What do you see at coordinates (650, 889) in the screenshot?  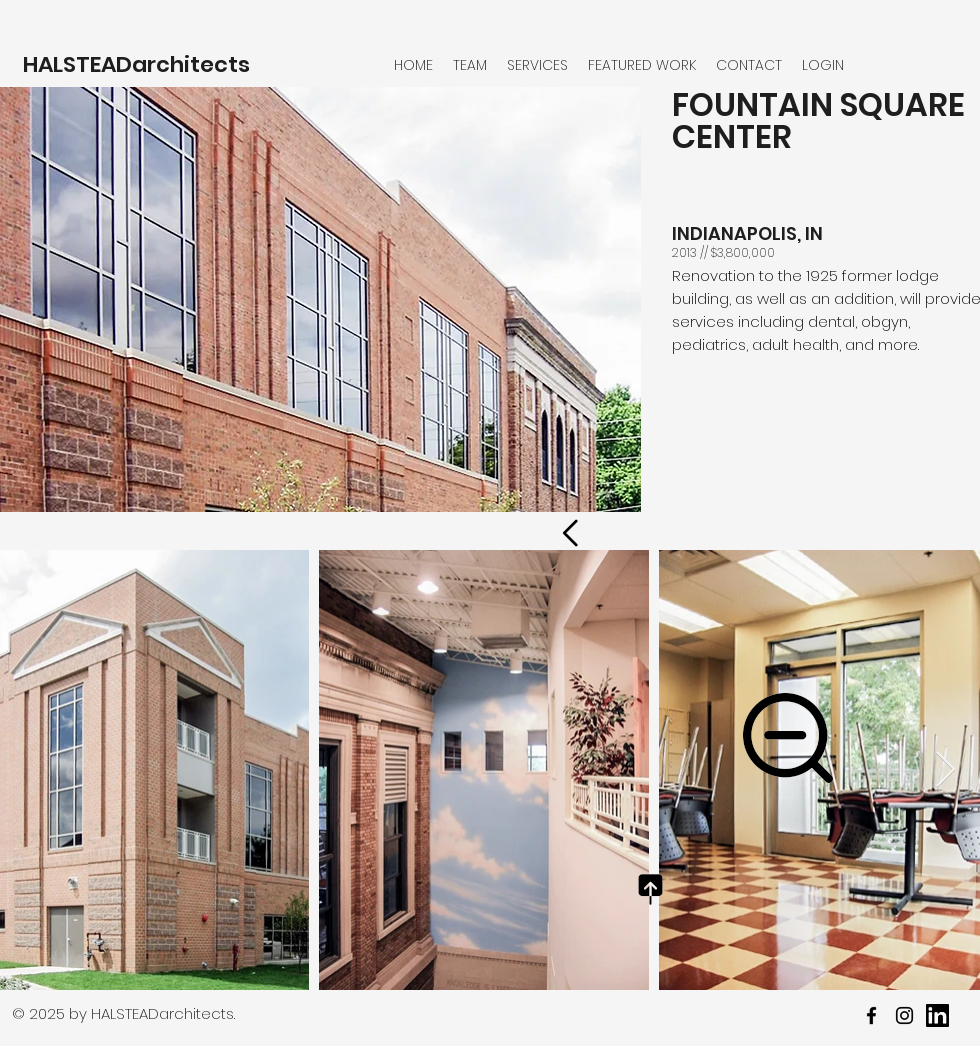 I see `upload or push content to a server` at bounding box center [650, 889].